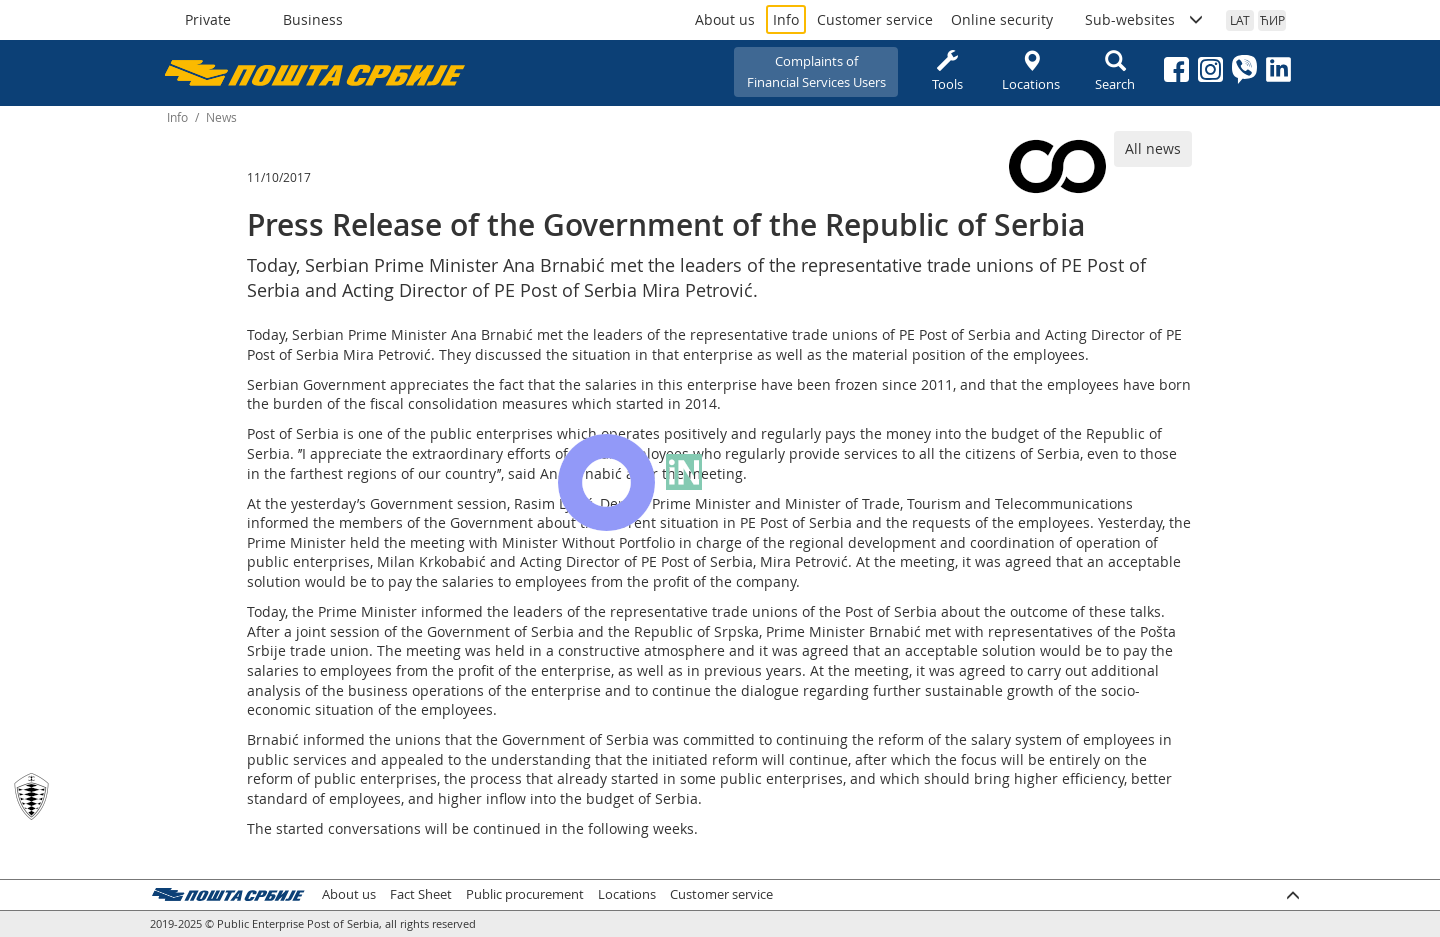 This screenshot has height=937, width=1440. What do you see at coordinates (606, 482) in the screenshot?
I see `access Okta identity management` at bounding box center [606, 482].